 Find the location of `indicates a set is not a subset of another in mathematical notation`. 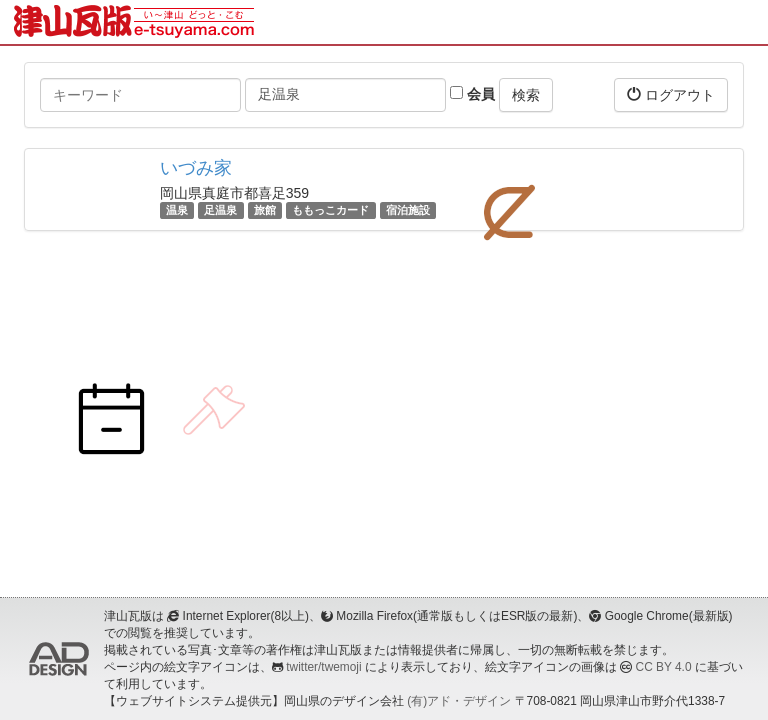

indicates a set is not a subset of another in mathematical notation is located at coordinates (509, 212).